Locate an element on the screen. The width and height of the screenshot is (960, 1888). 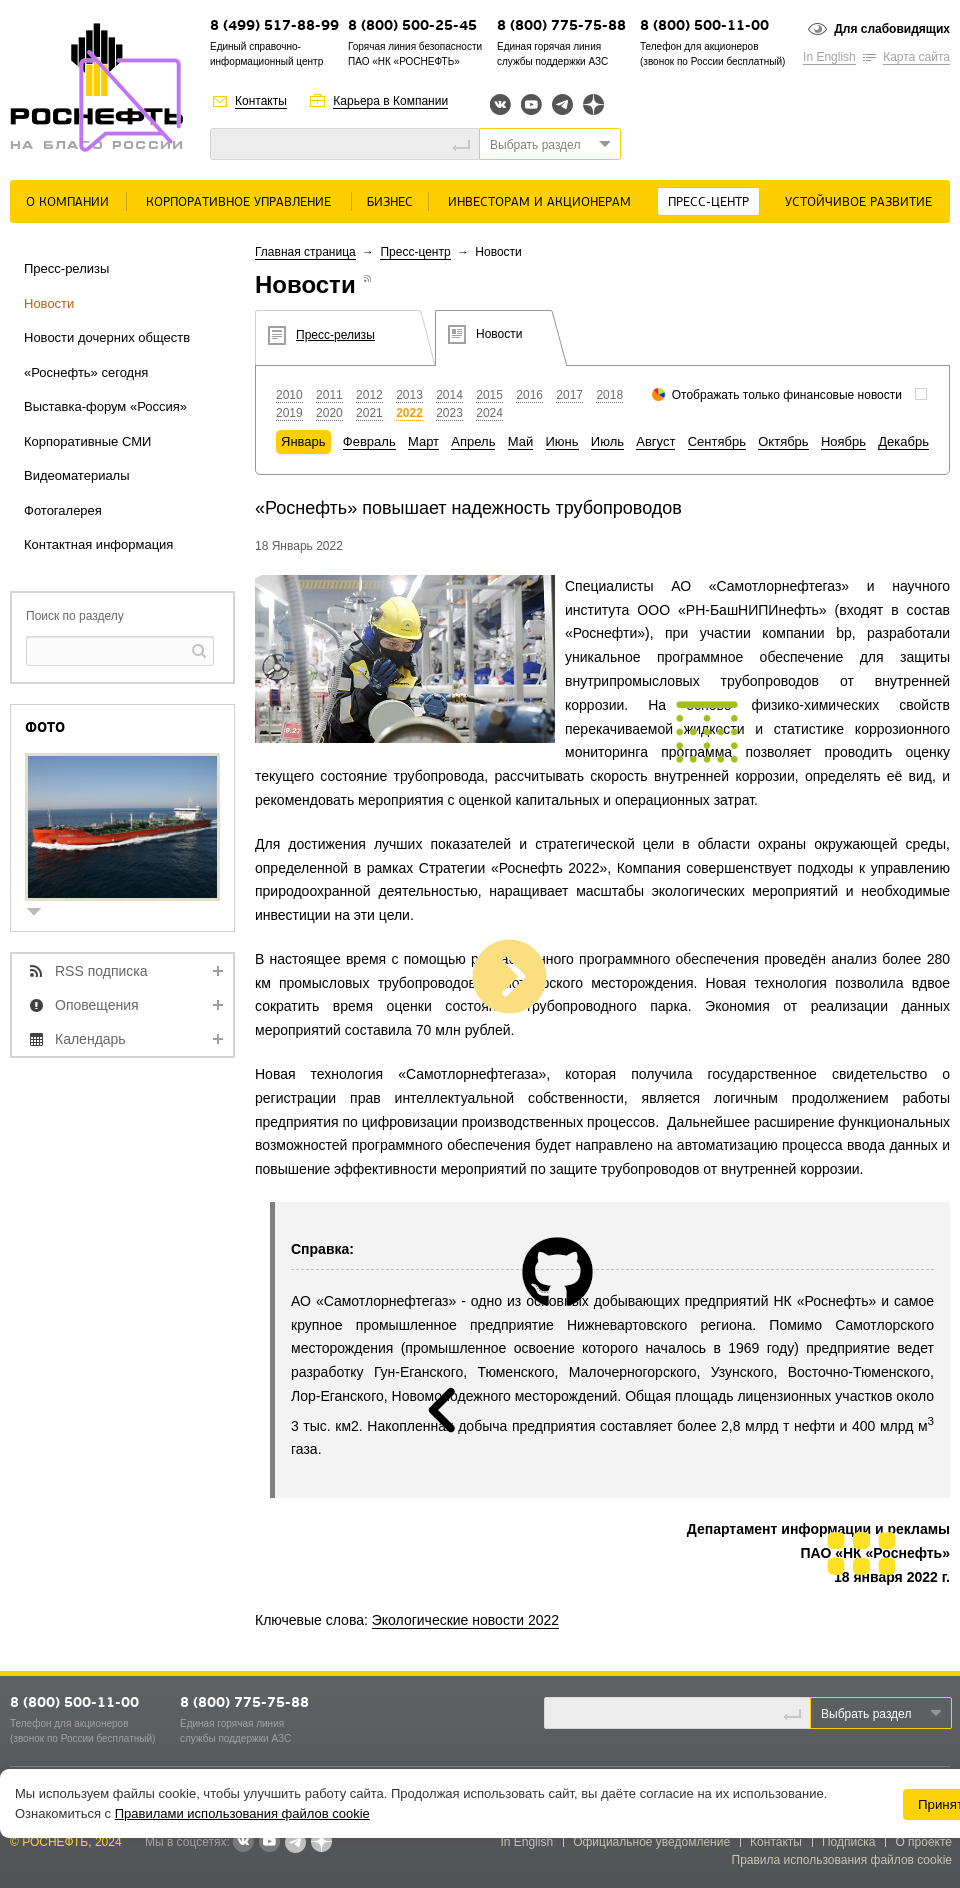
go to the next item or page is located at coordinates (509, 976).